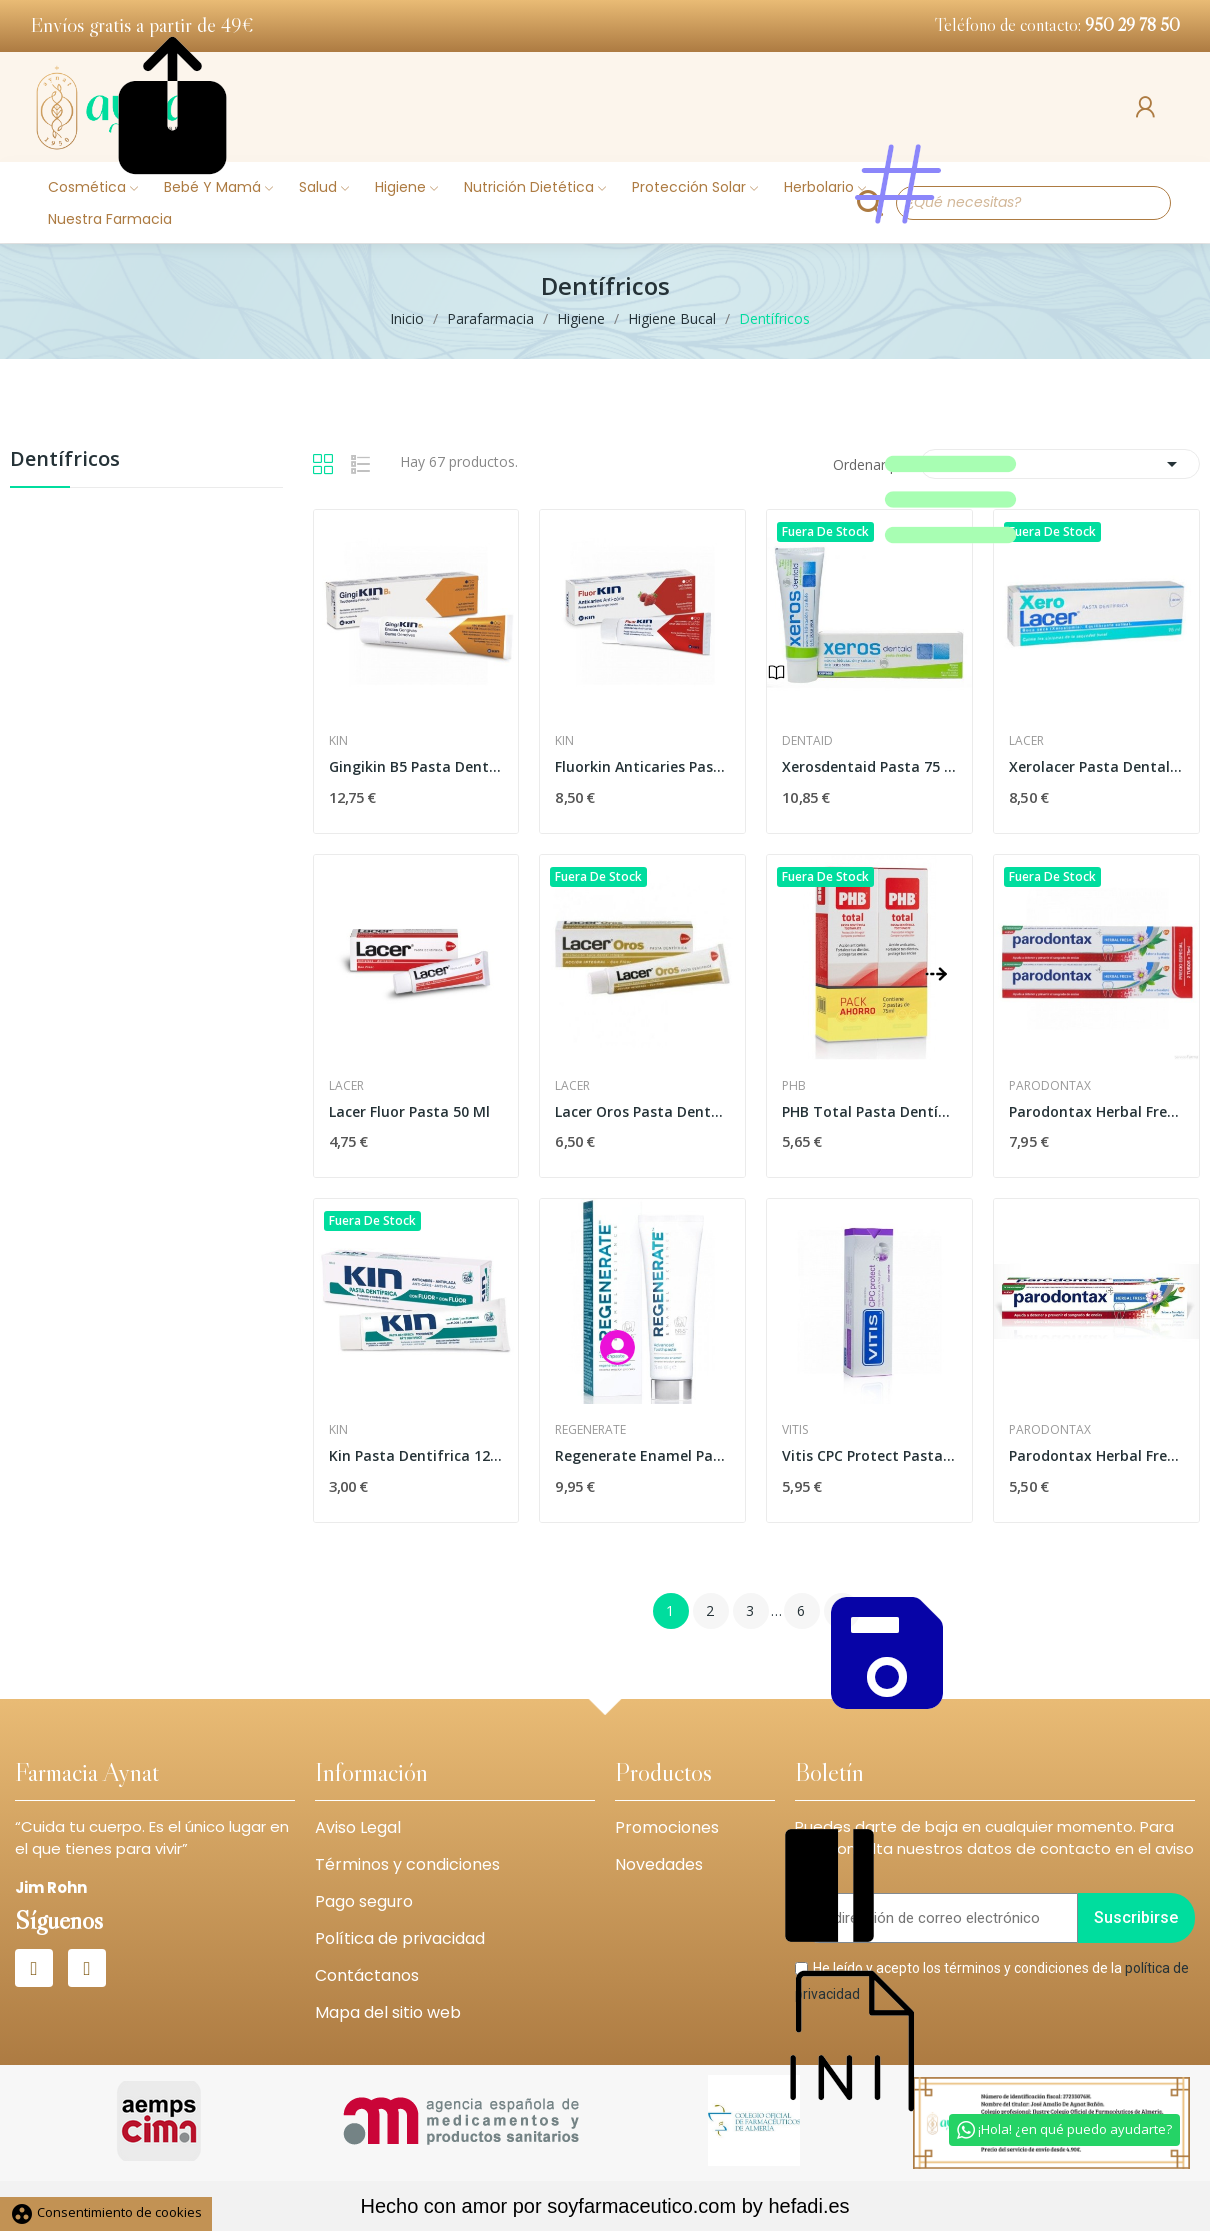 The image size is (1210, 2231). I want to click on open reading mode or e-reader, so click(776, 672).